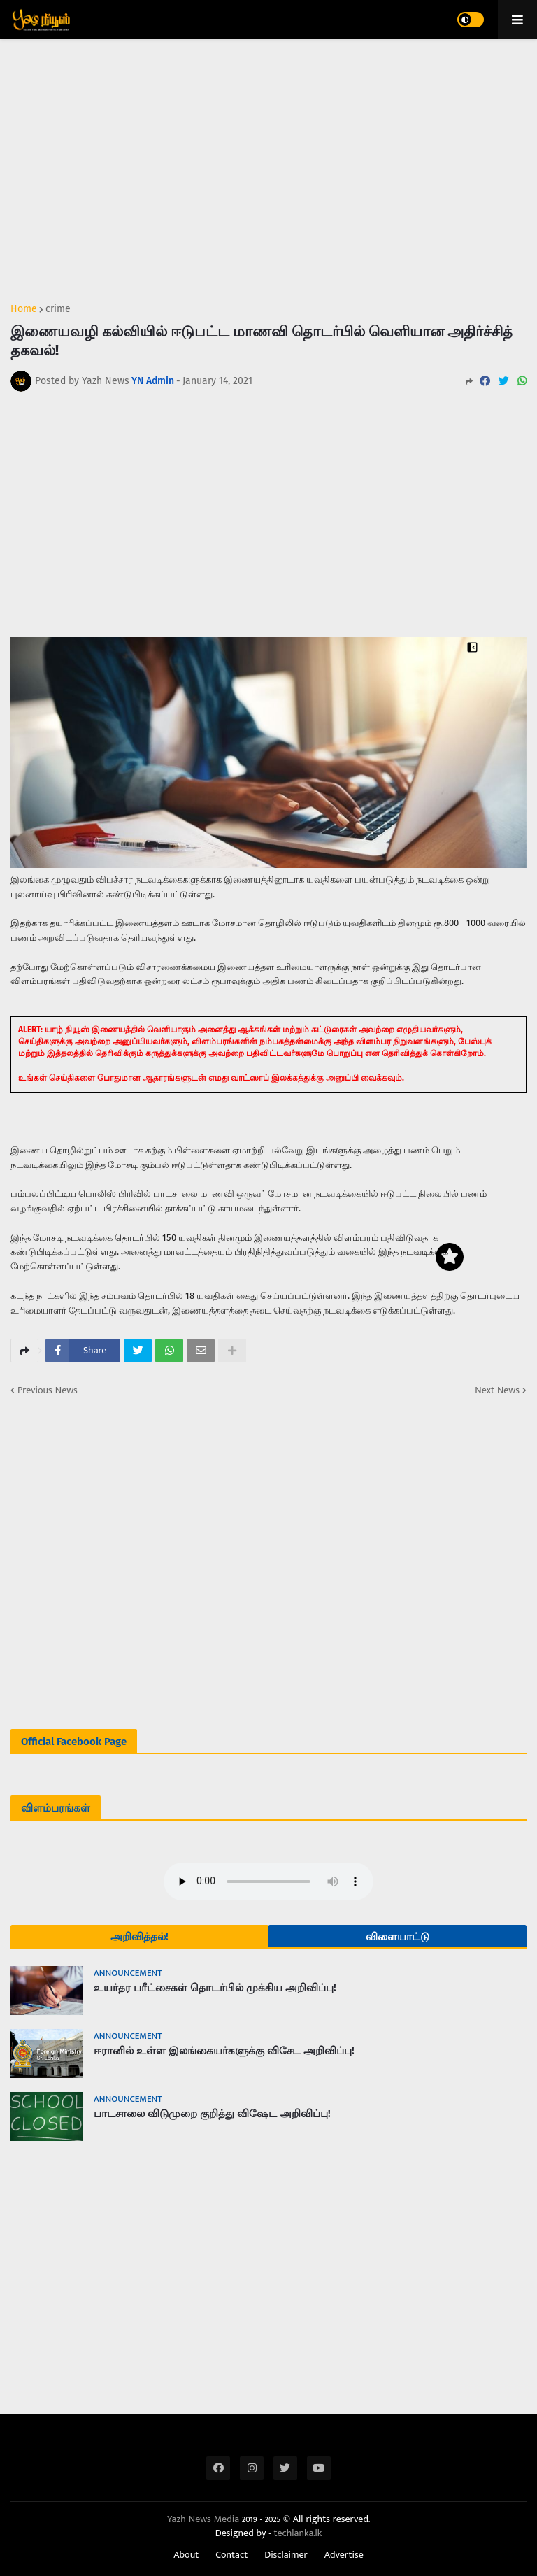  I want to click on collapse the left sidebar panel, so click(472, 647).